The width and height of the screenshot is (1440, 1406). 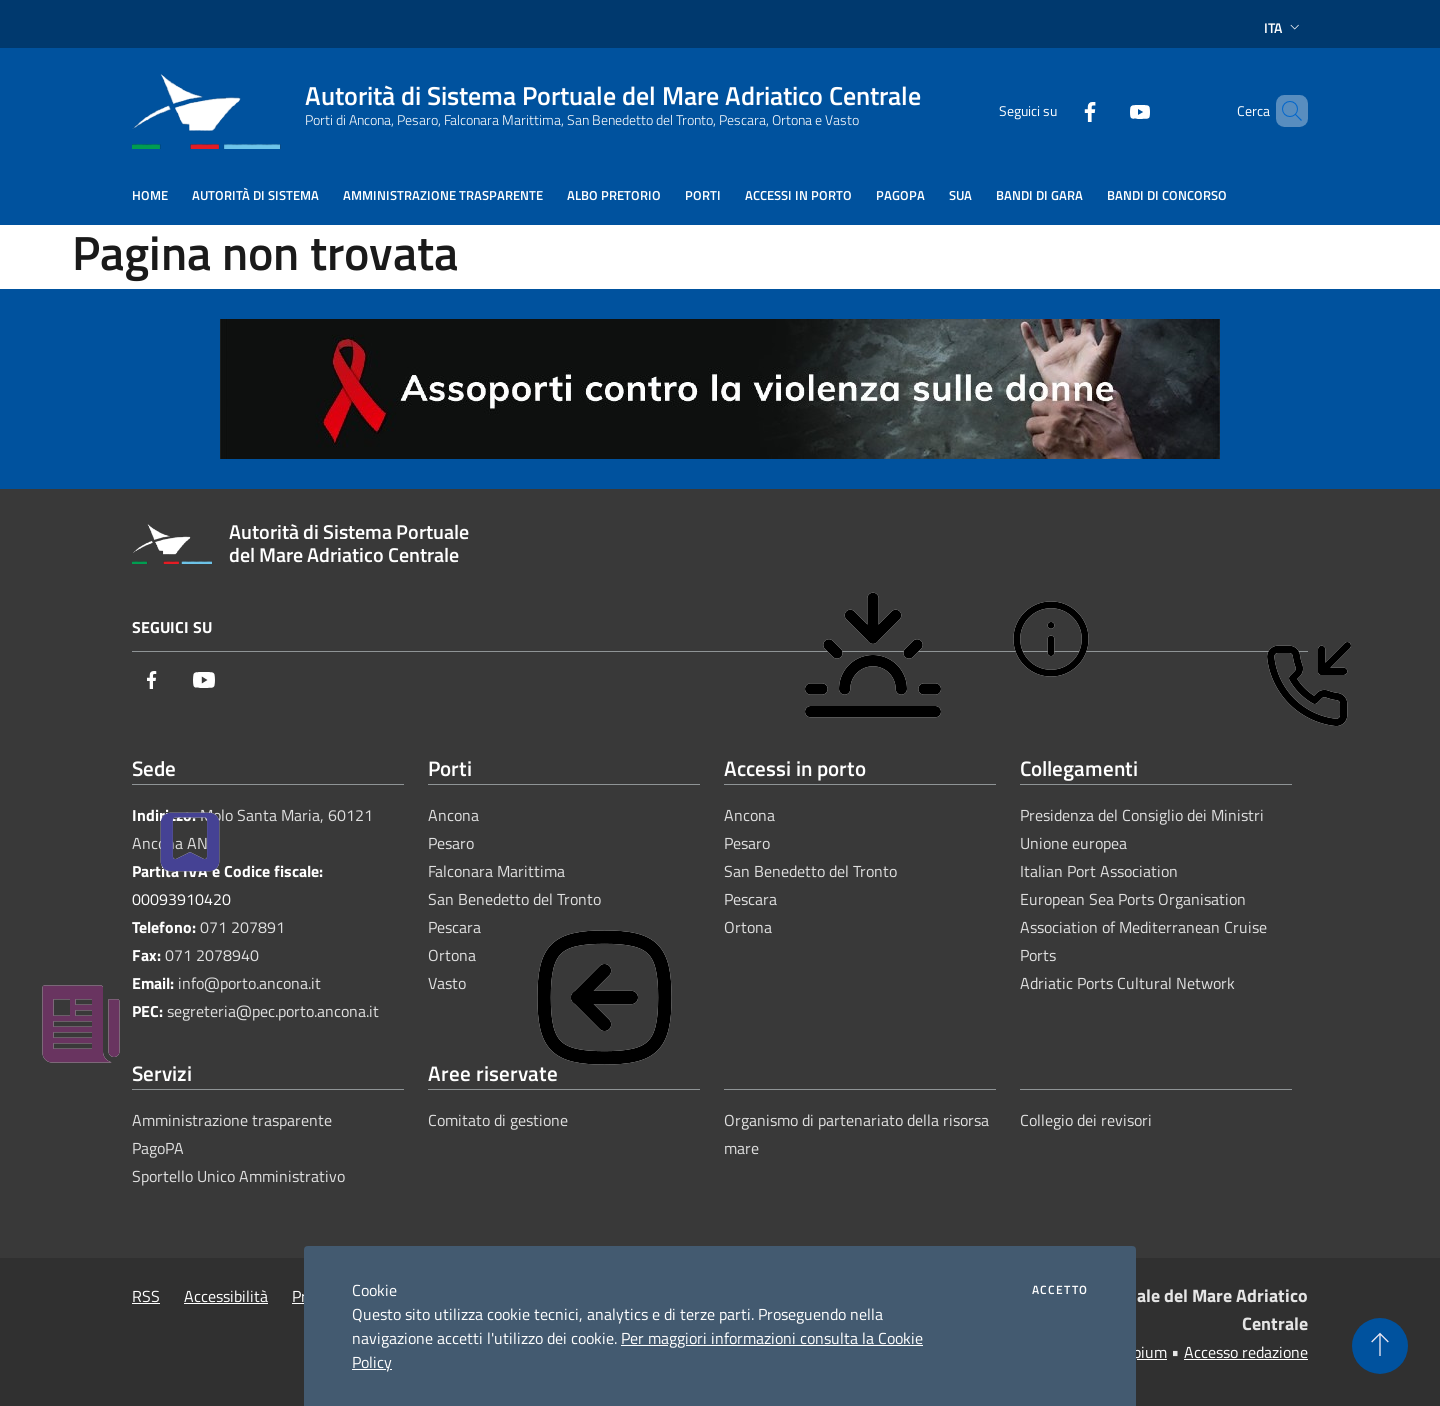 What do you see at coordinates (1051, 639) in the screenshot?
I see `view more information or details` at bounding box center [1051, 639].